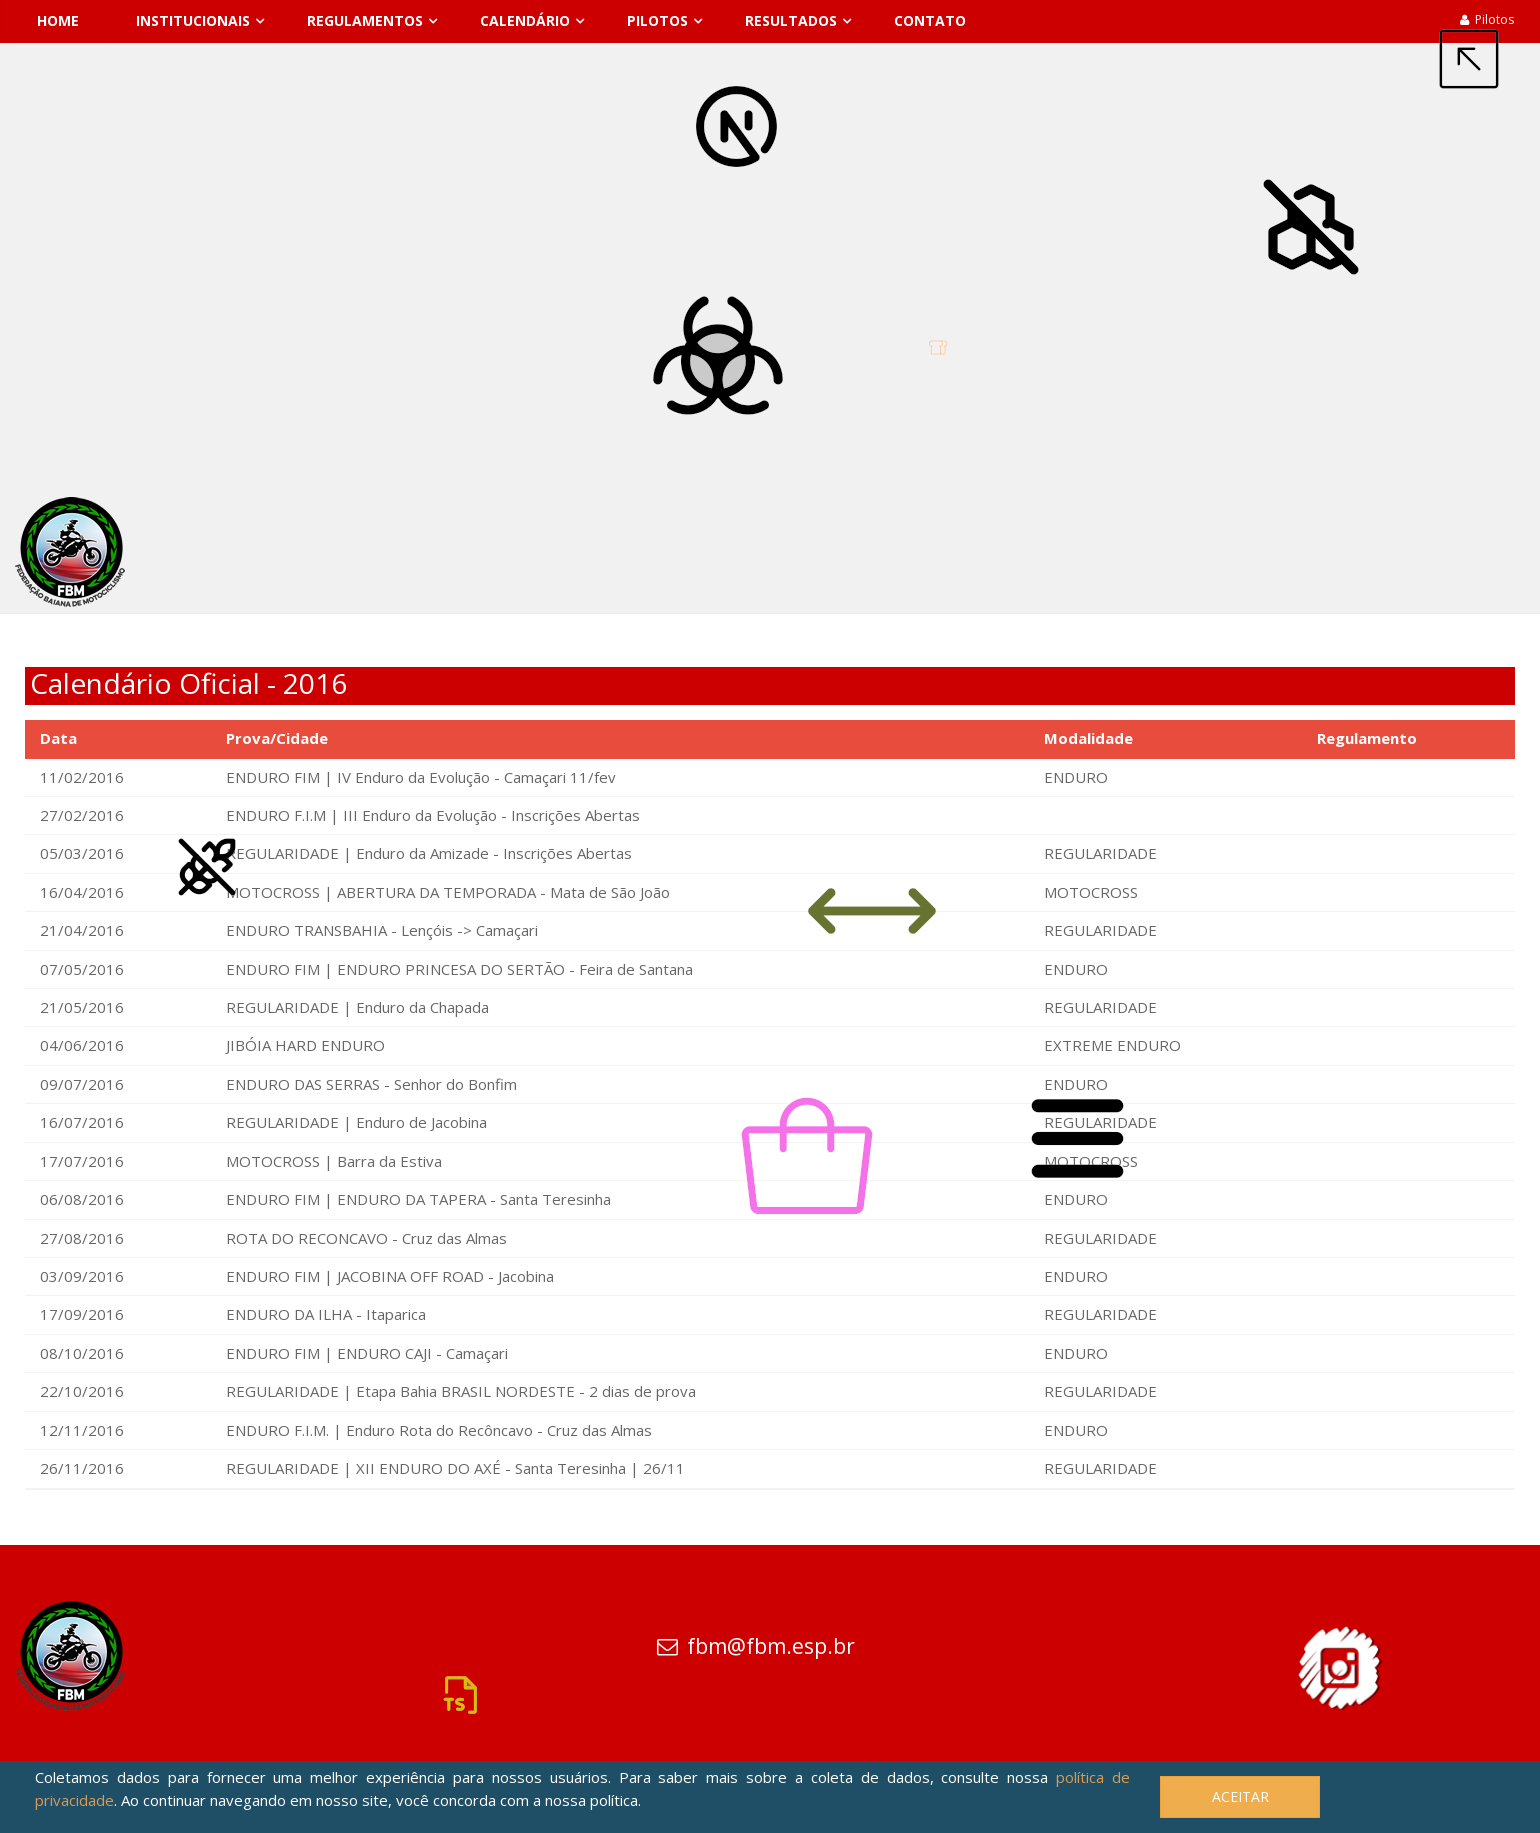  I want to click on open navigation menu, so click(1077, 1138).